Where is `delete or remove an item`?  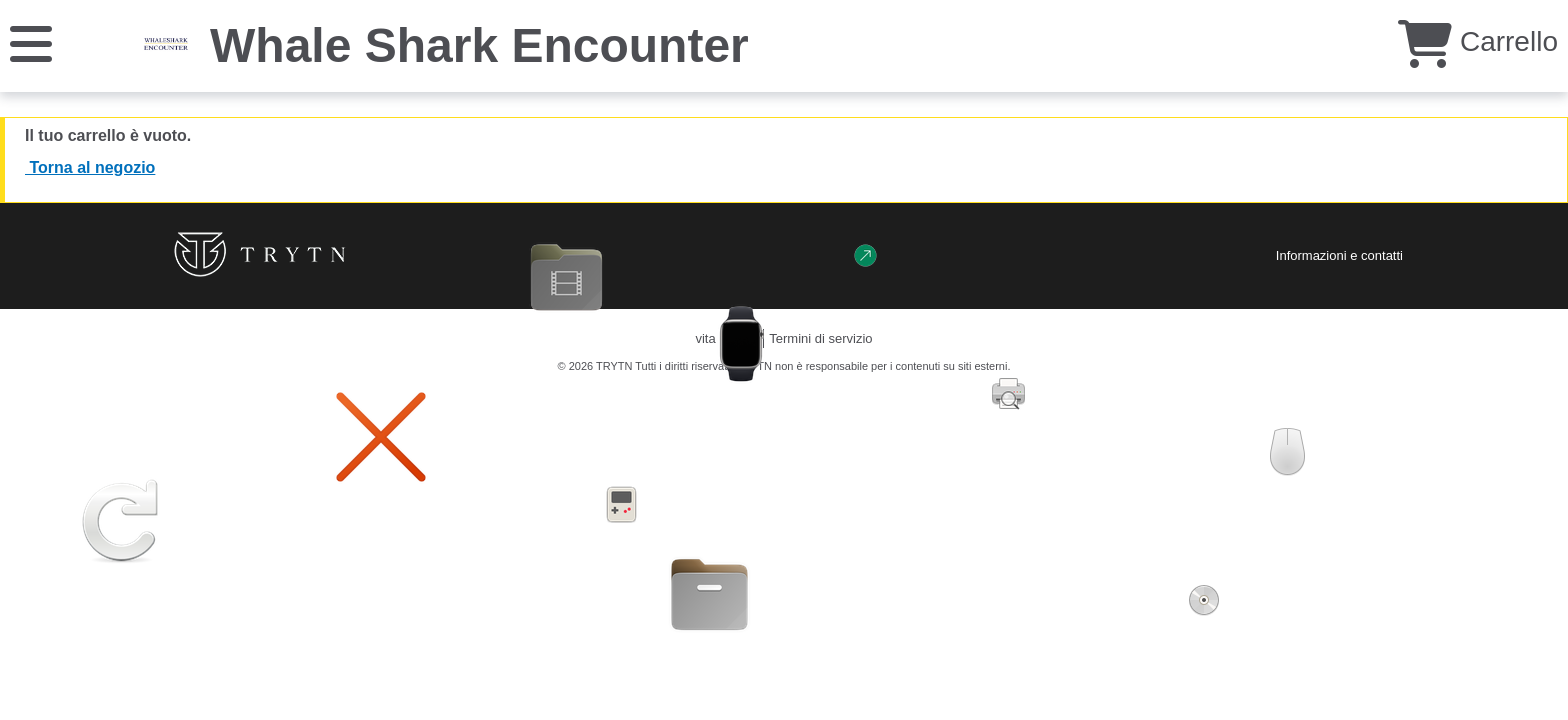
delete or remove an item is located at coordinates (381, 437).